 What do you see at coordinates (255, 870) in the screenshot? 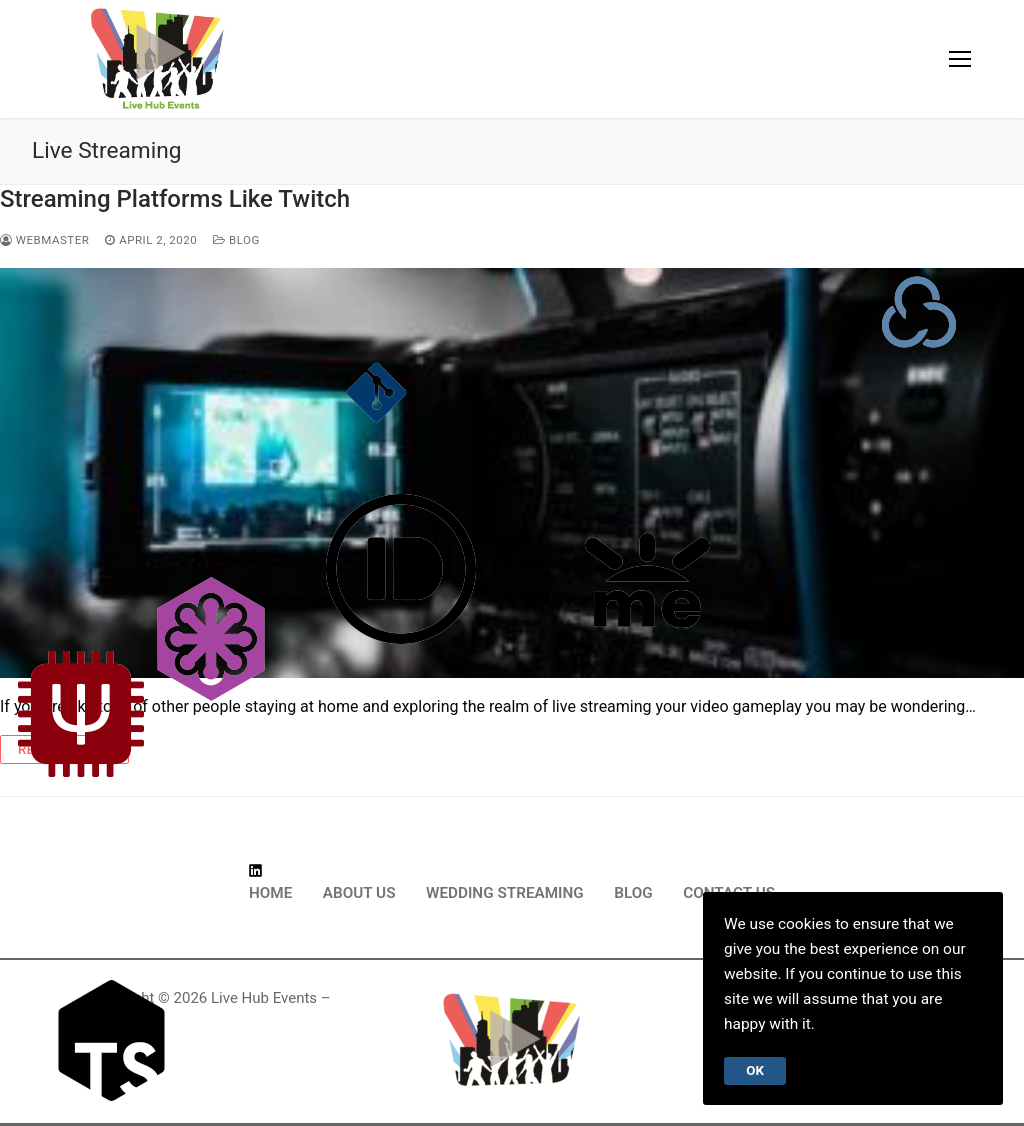
I see `open LinkedIn profile` at bounding box center [255, 870].